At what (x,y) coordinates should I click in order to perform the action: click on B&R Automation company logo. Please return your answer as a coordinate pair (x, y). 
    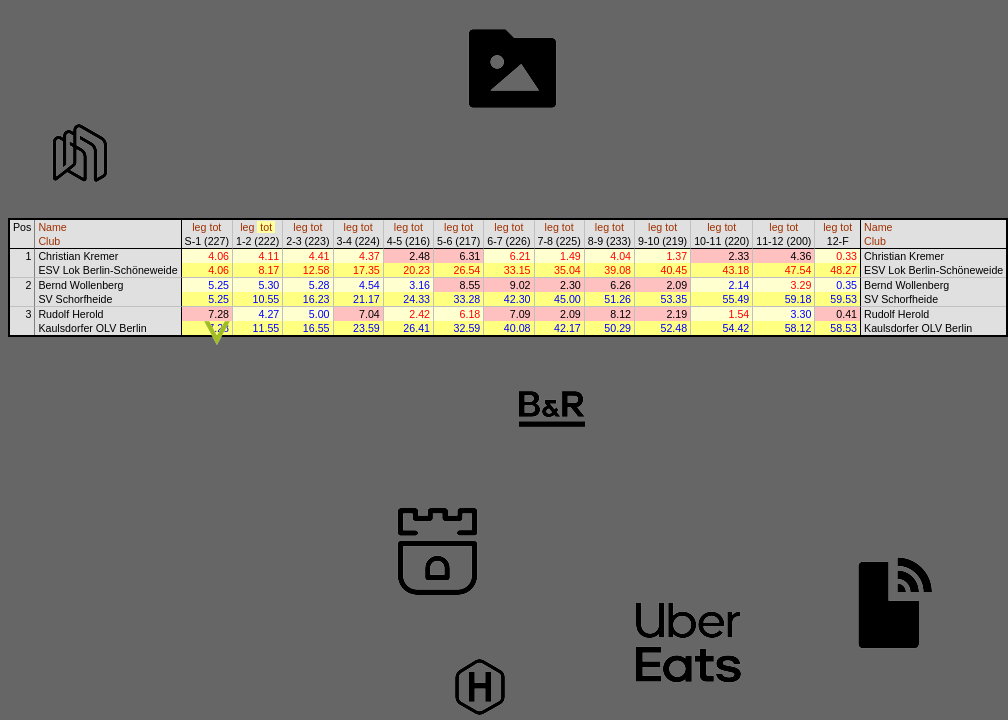
    Looking at the image, I should click on (552, 409).